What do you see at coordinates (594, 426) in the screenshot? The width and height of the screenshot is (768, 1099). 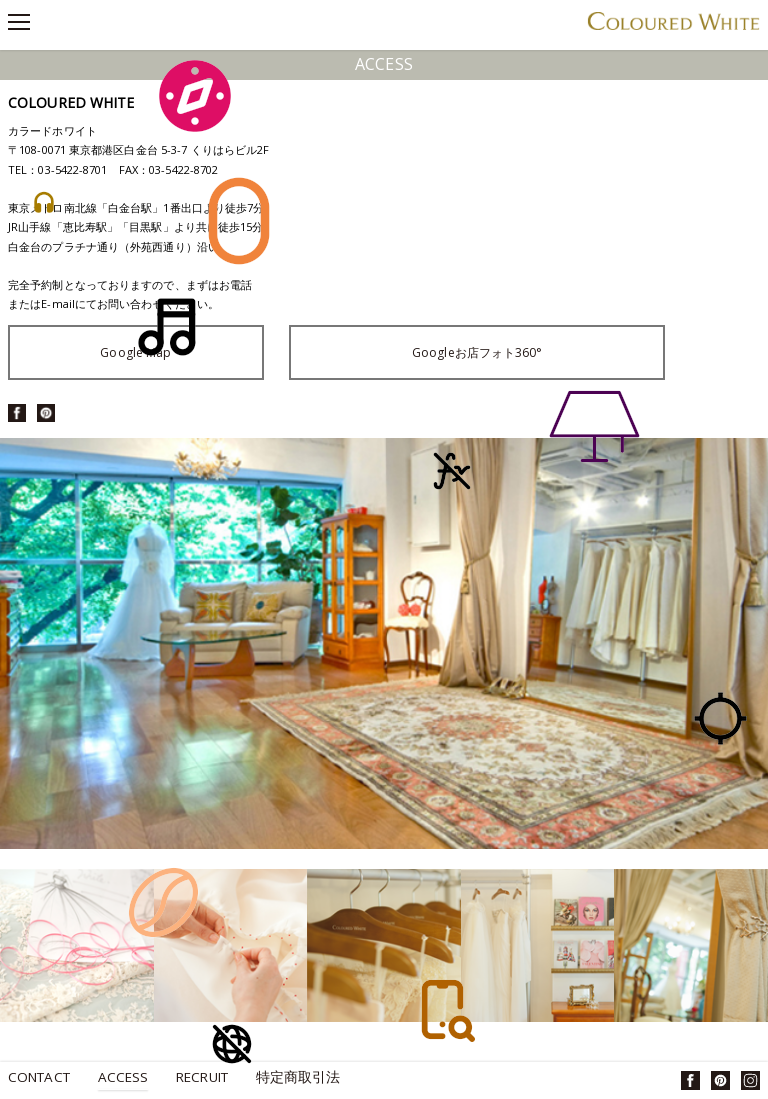 I see `toggle desk lamp or reading light` at bounding box center [594, 426].